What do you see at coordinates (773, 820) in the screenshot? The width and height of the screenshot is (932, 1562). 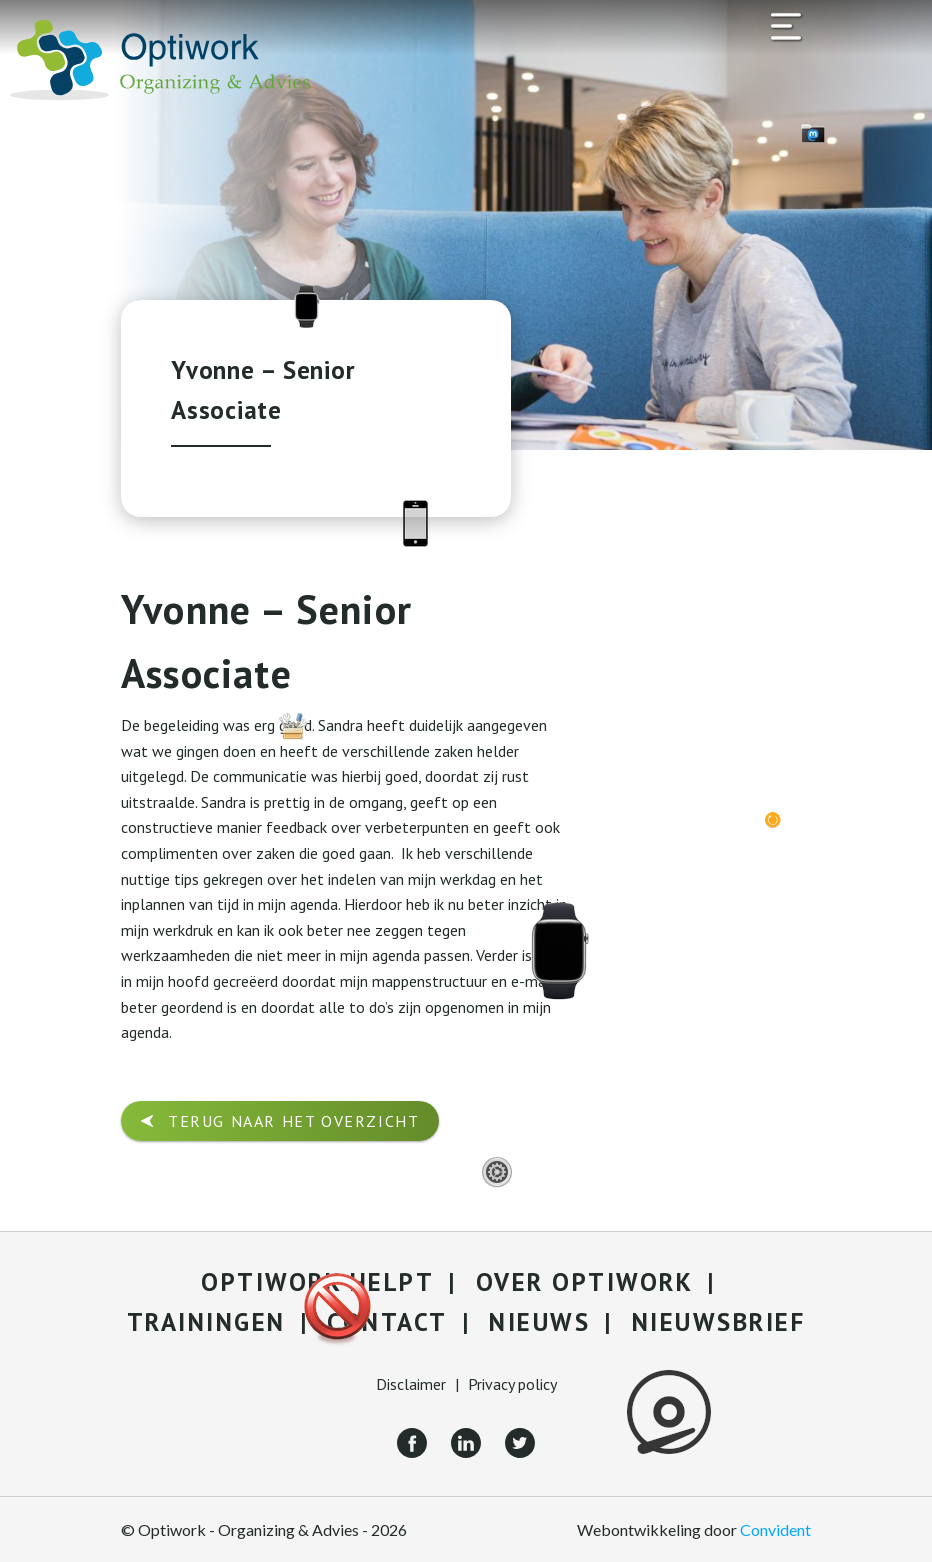 I see `restart the system` at bounding box center [773, 820].